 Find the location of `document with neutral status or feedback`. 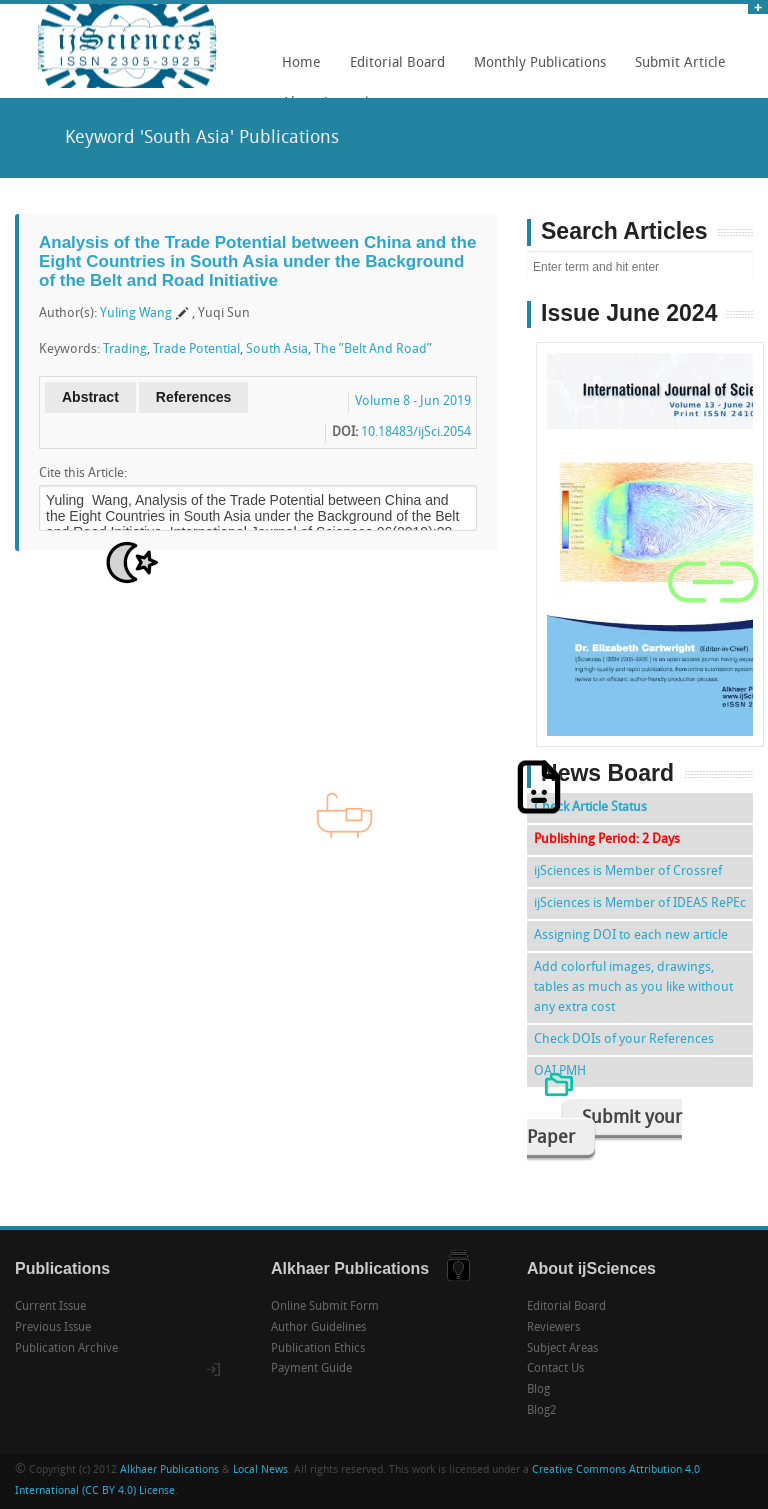

document with neutral status or feedback is located at coordinates (539, 787).